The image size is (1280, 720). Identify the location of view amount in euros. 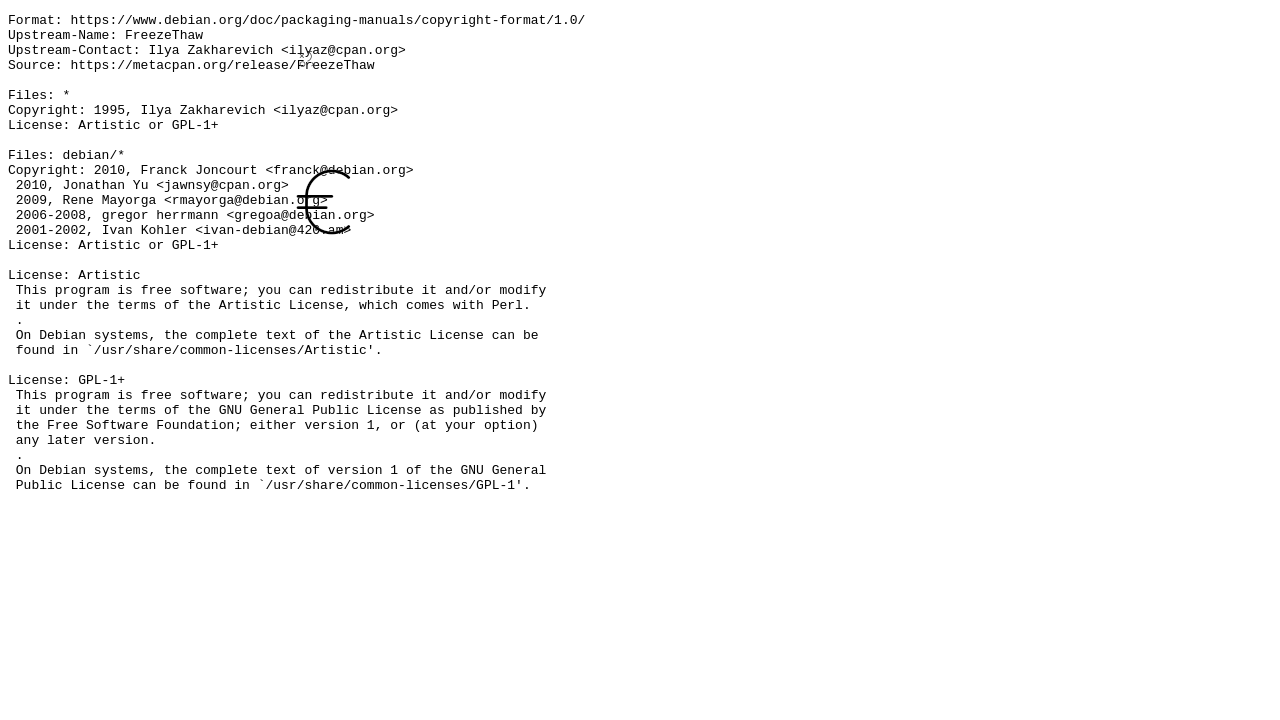
(329, 202).